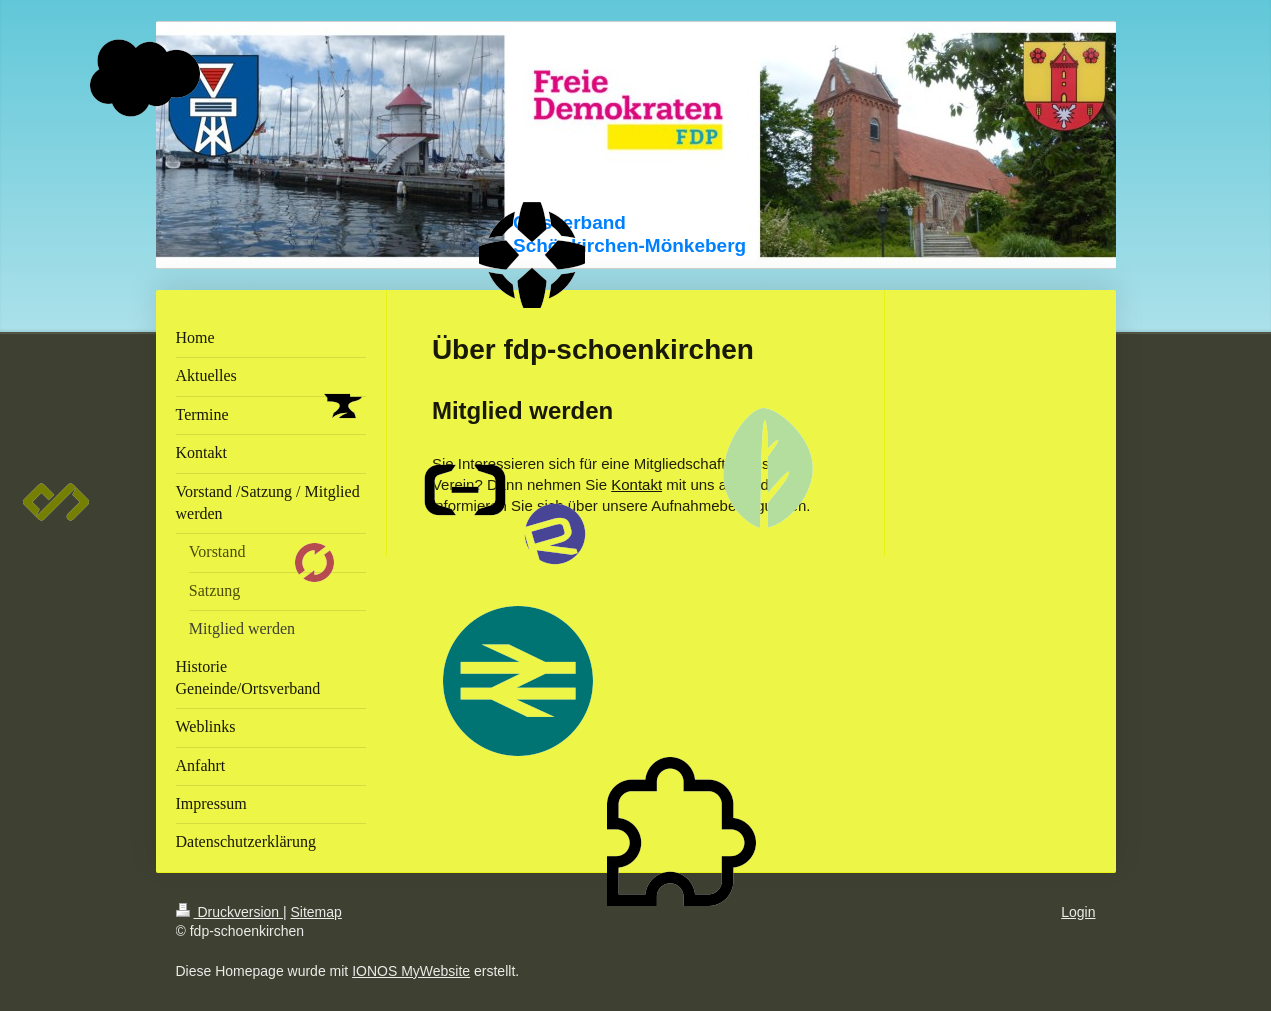 The height and width of the screenshot is (1011, 1271). I want to click on resolving brand logo, so click(555, 534).